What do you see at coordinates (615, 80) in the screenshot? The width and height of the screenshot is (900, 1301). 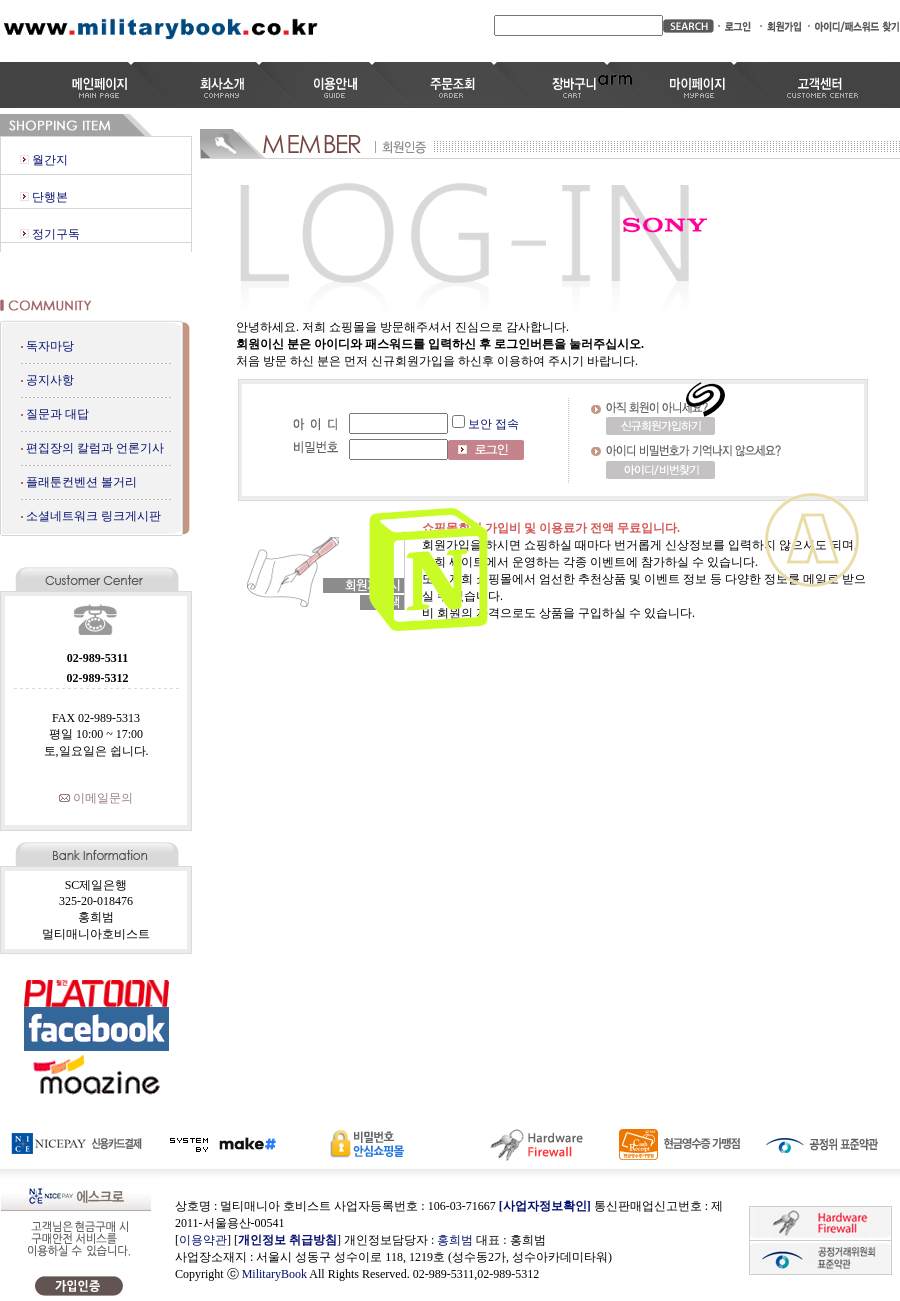 I see `Arm company logo` at bounding box center [615, 80].